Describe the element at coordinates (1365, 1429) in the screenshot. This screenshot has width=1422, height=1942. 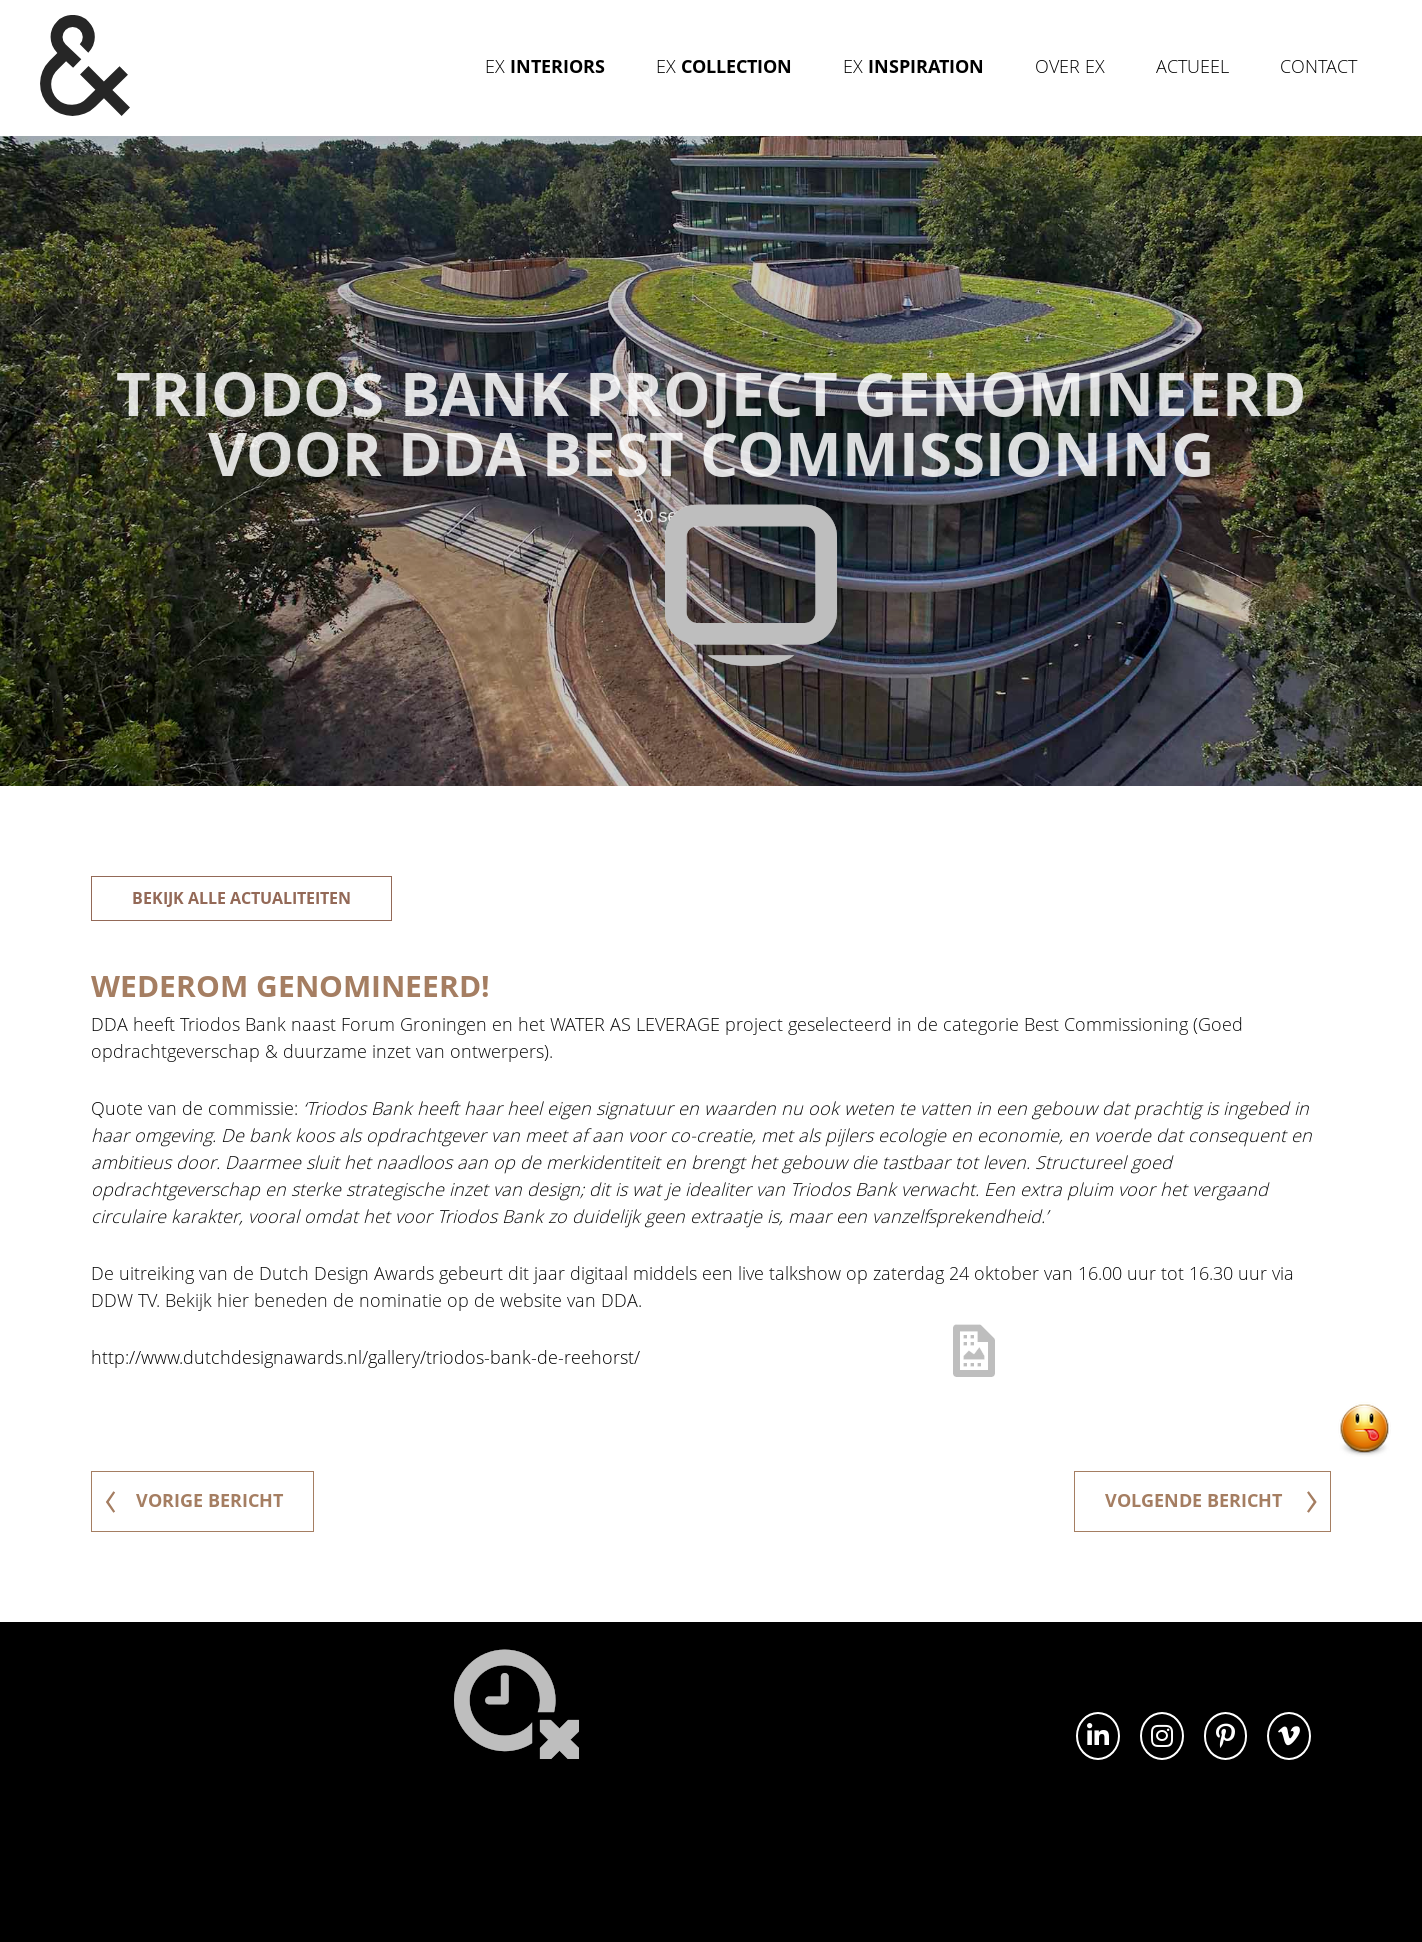
I see `indicates a playful or teasing tone in messaging` at that location.